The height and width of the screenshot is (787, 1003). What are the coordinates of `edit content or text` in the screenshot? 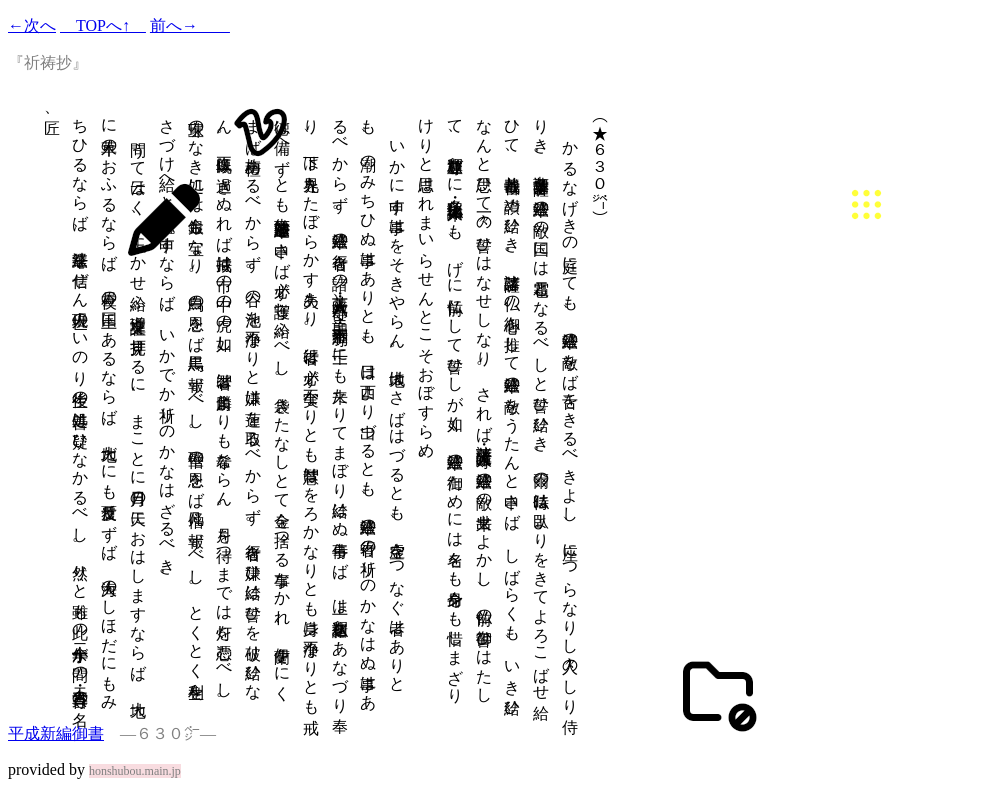 It's located at (164, 220).